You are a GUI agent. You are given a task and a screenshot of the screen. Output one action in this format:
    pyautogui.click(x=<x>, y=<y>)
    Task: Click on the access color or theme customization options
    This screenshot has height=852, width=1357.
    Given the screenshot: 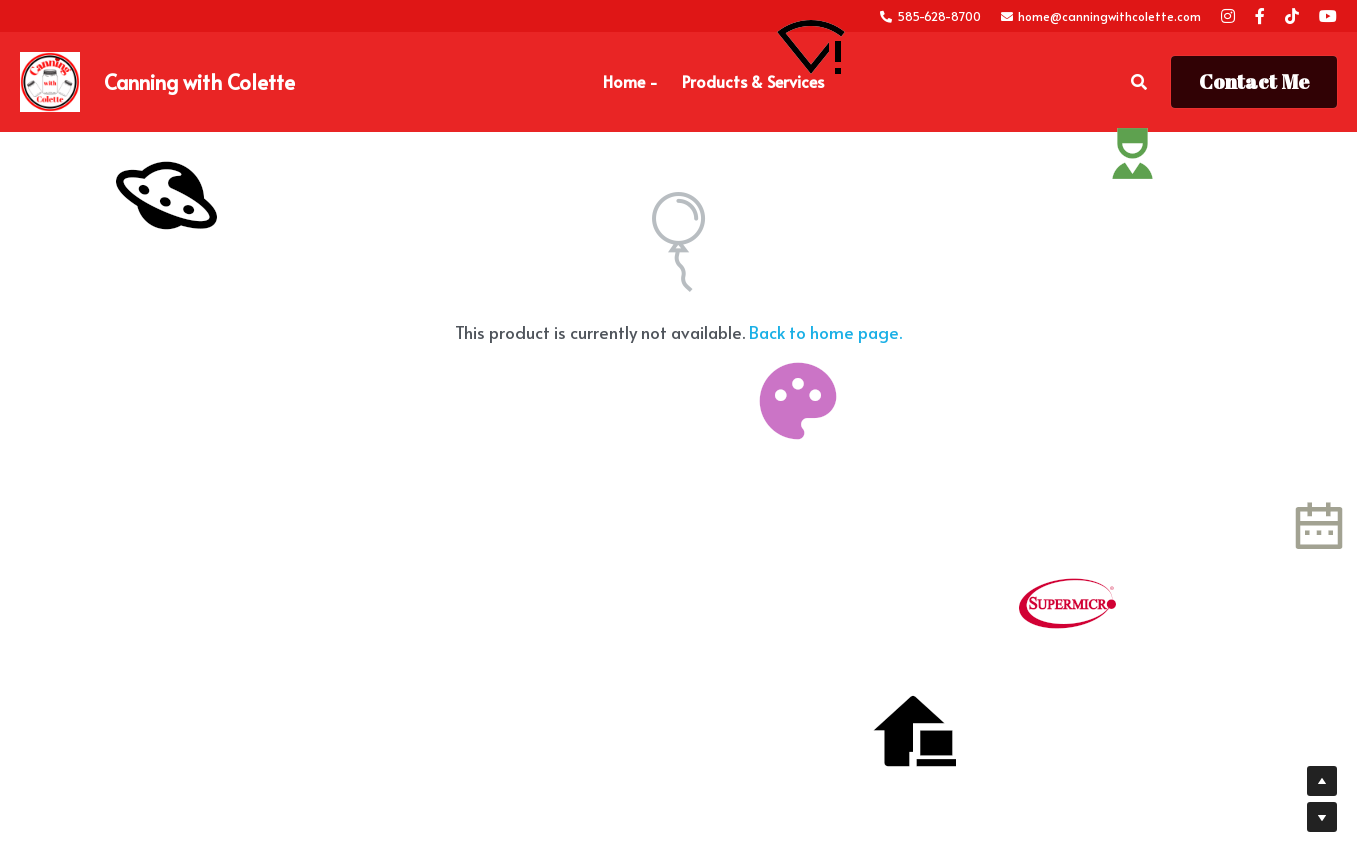 What is the action you would take?
    pyautogui.click(x=798, y=401)
    